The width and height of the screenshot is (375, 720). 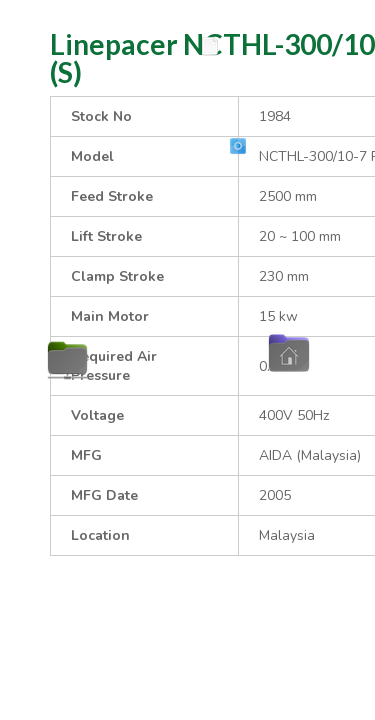 What do you see at coordinates (238, 146) in the screenshot?
I see `access system application settings` at bounding box center [238, 146].